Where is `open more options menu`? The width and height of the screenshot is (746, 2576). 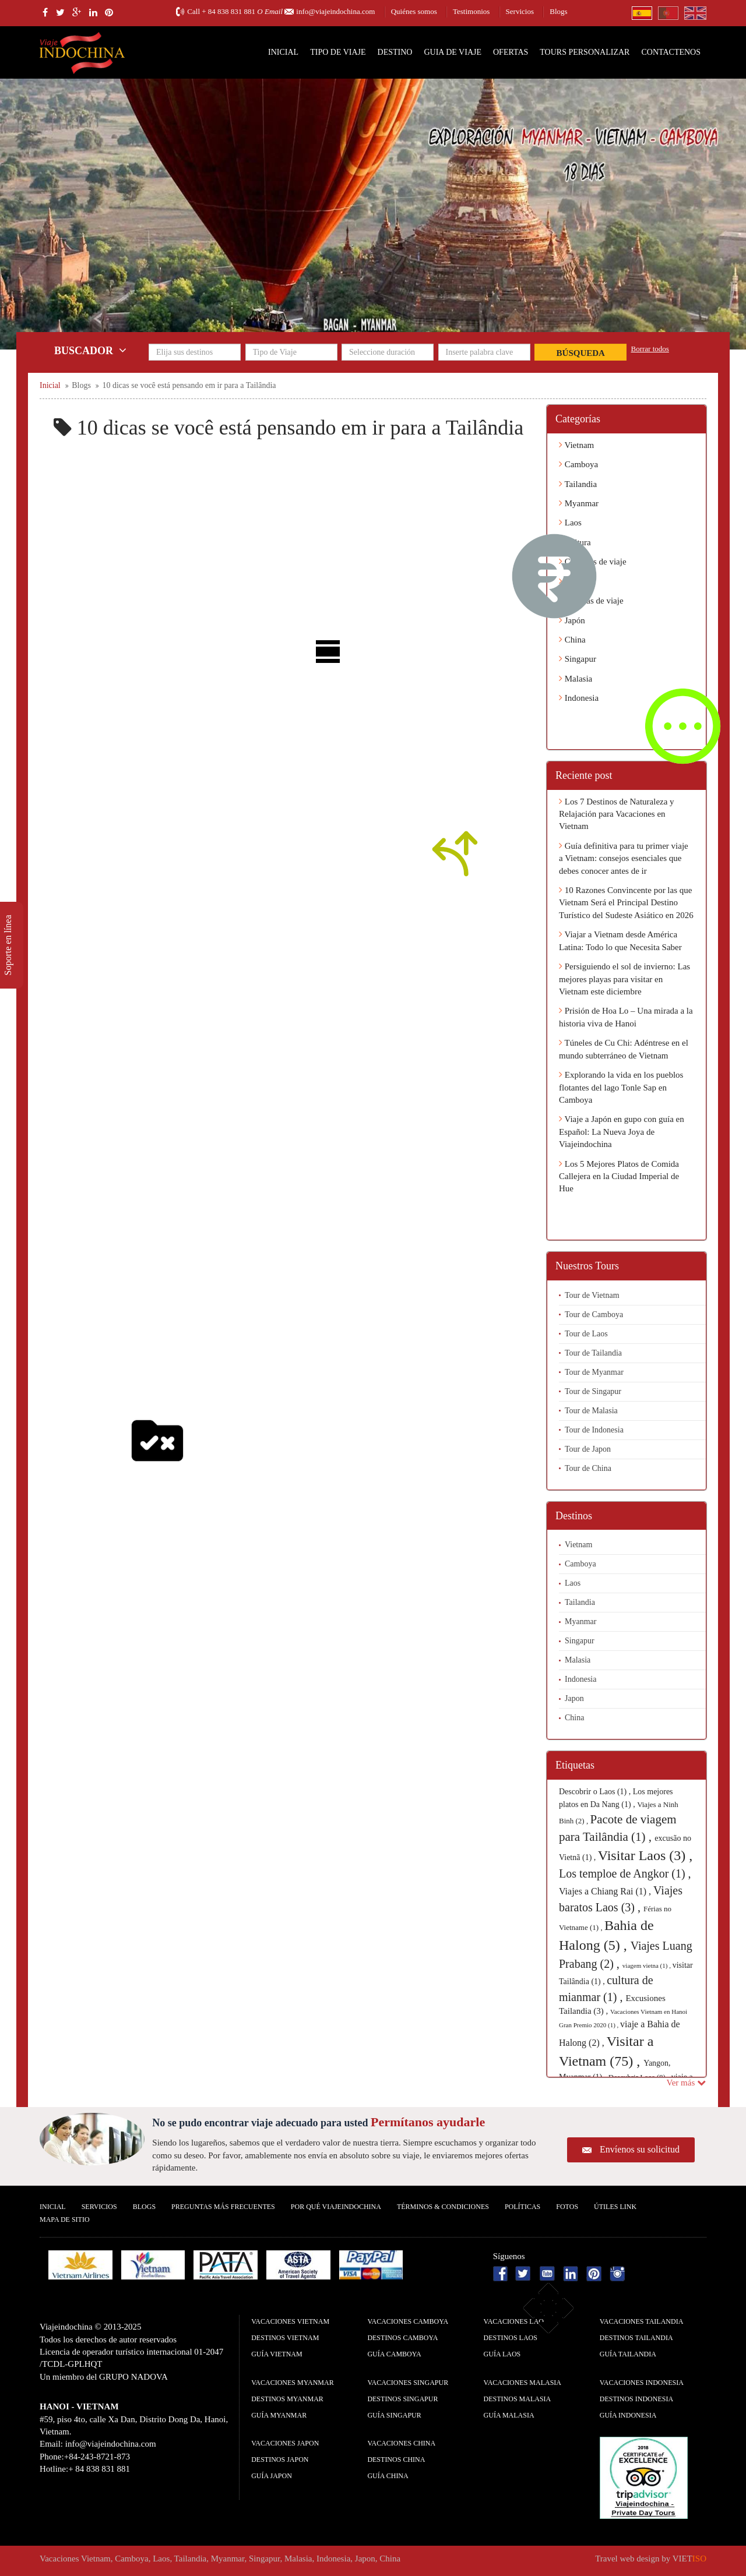 open more options menu is located at coordinates (682, 726).